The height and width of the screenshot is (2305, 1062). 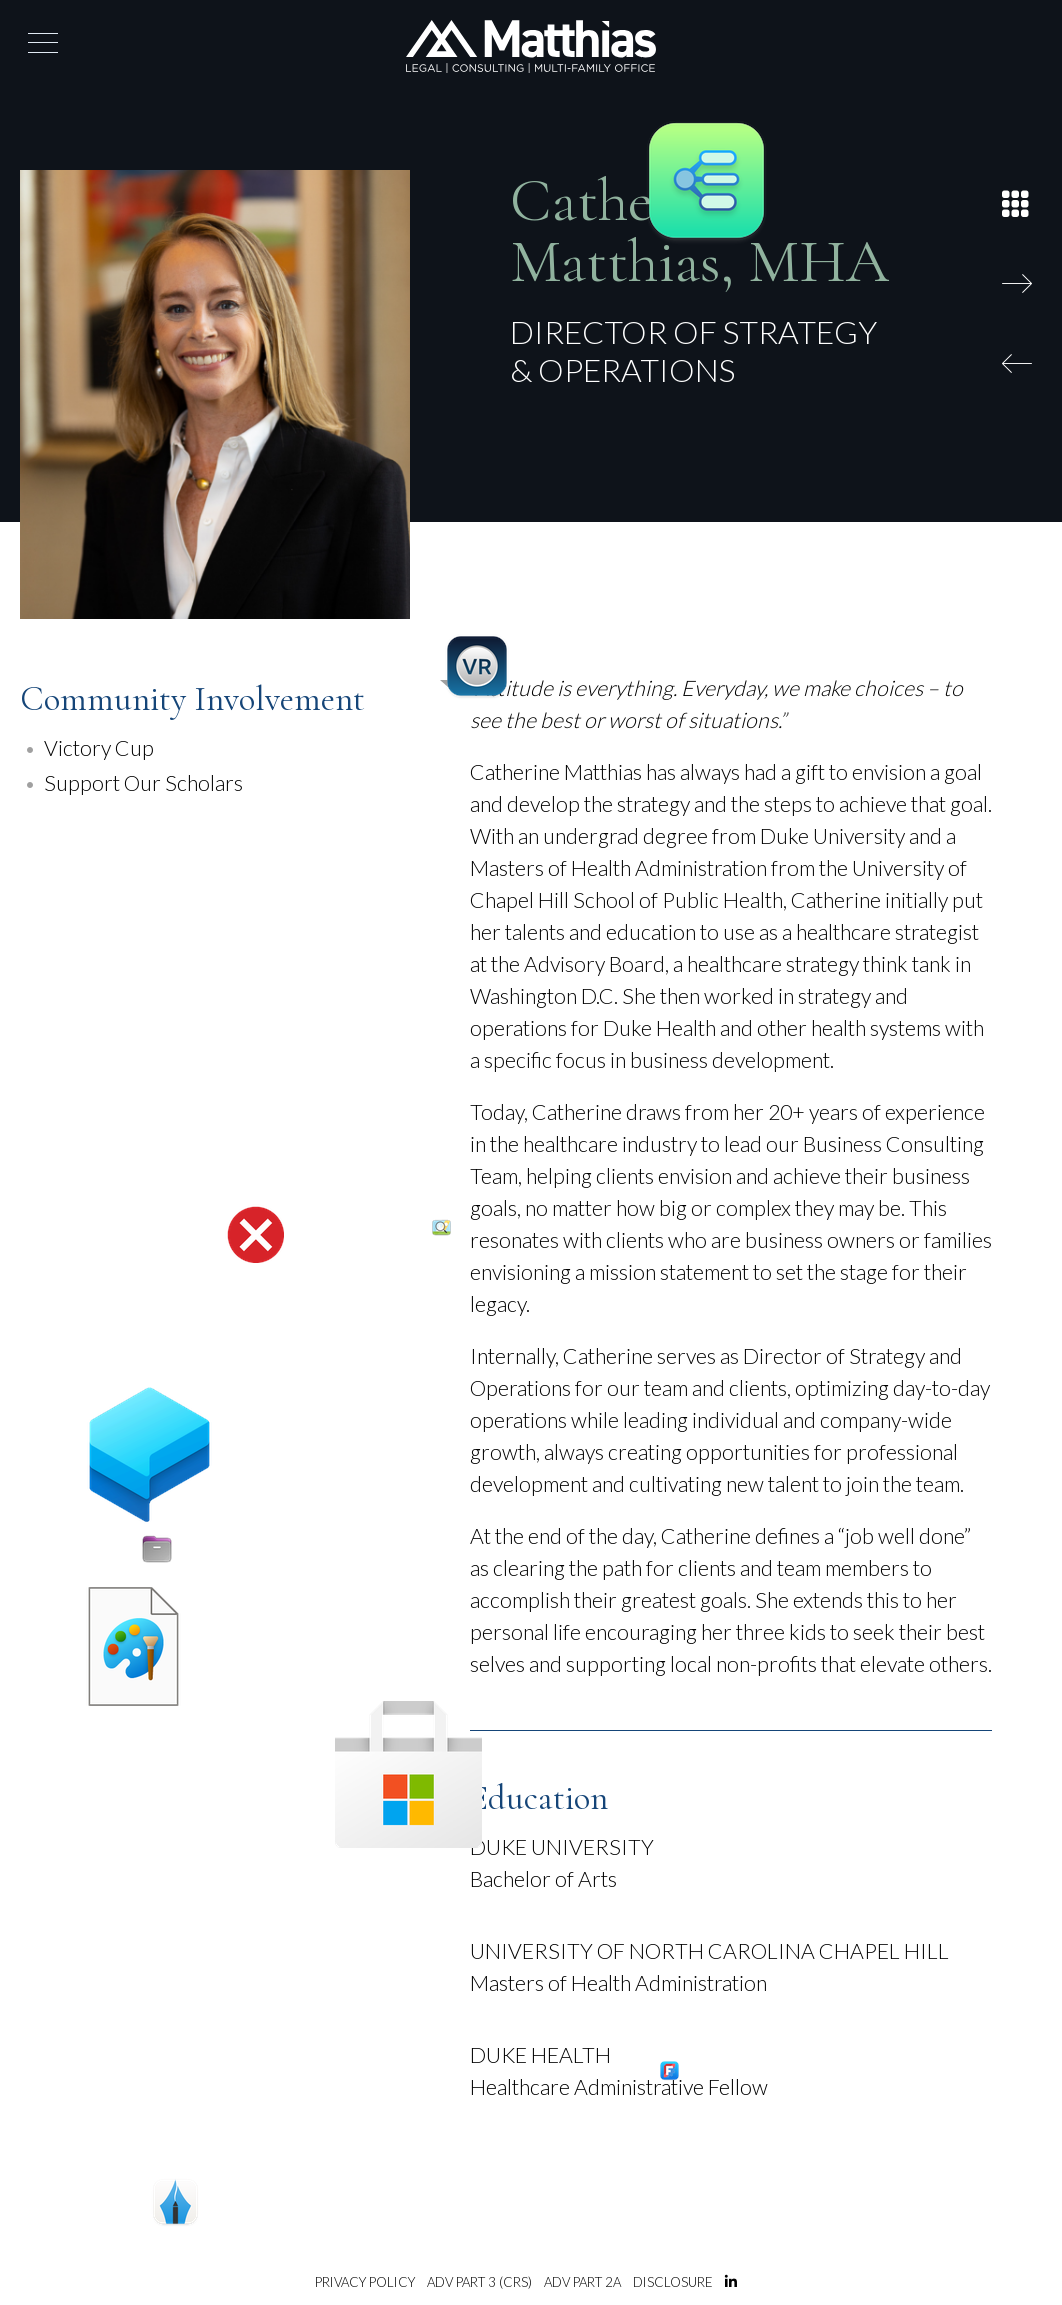 What do you see at coordinates (133, 1646) in the screenshot?
I see `open file in paint application` at bounding box center [133, 1646].